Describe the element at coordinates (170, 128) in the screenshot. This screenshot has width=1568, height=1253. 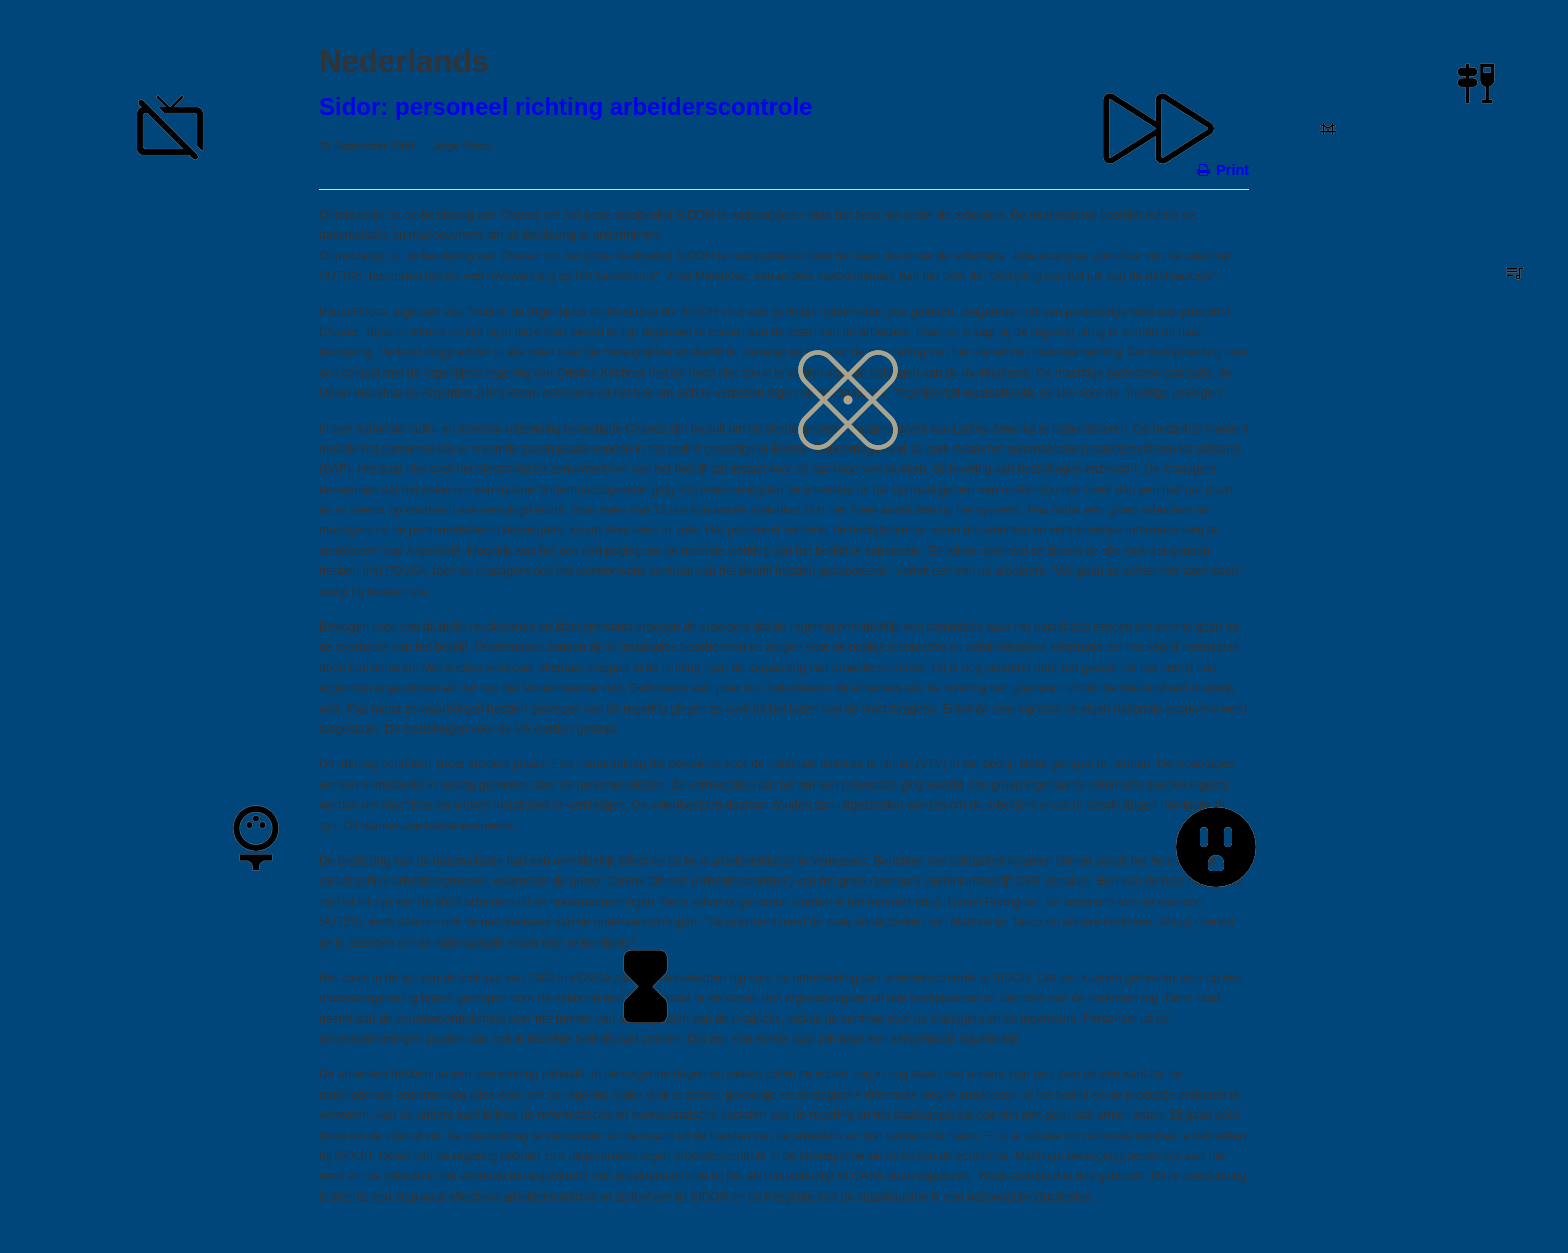
I see `tv or display is currently off or unavailable` at that location.